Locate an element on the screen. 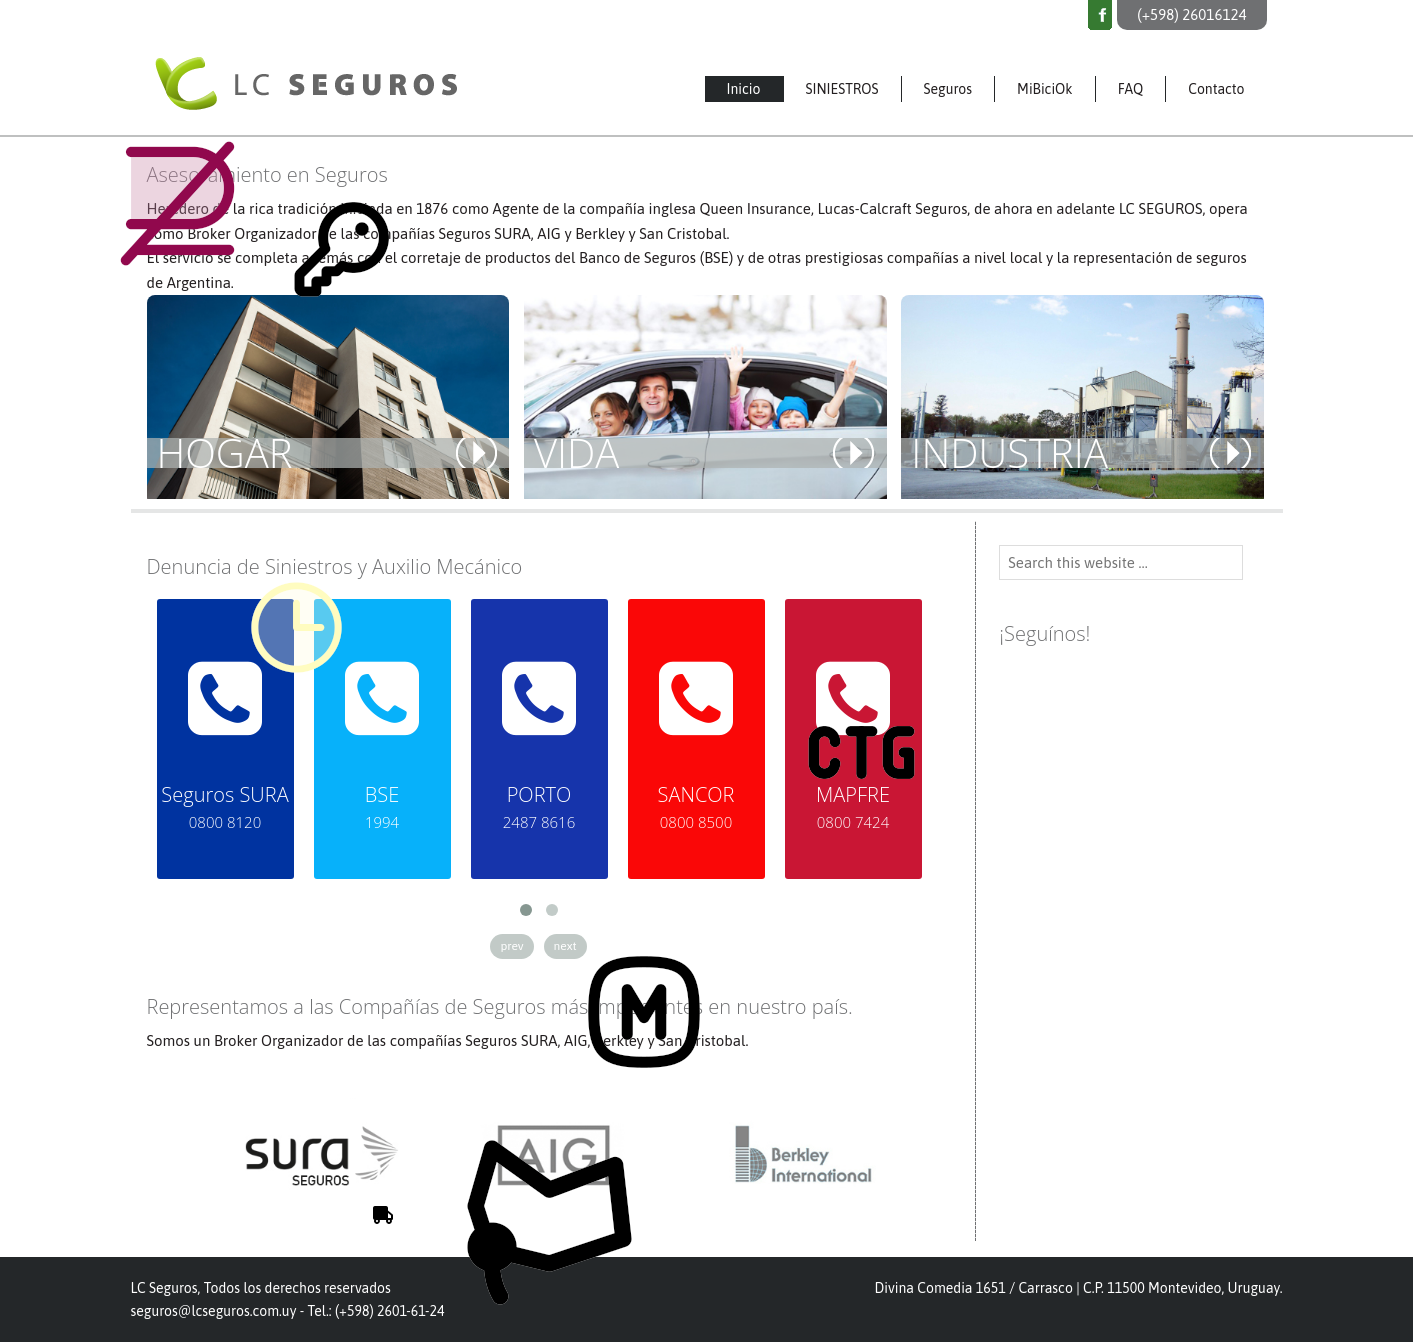 Image resolution: width=1413 pixels, height=1342 pixels. access security or password settings is located at coordinates (340, 251).